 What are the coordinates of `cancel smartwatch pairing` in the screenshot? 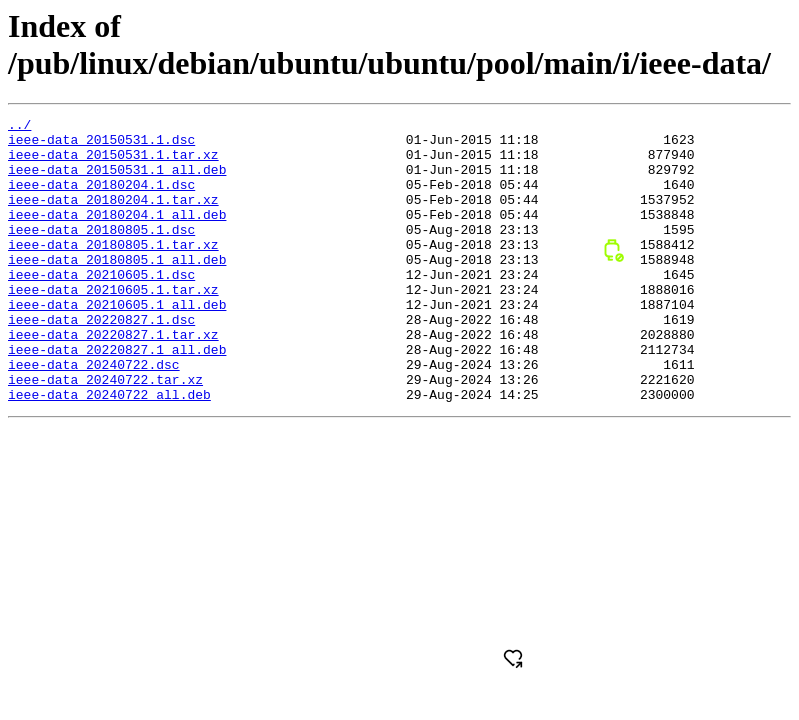 It's located at (612, 250).